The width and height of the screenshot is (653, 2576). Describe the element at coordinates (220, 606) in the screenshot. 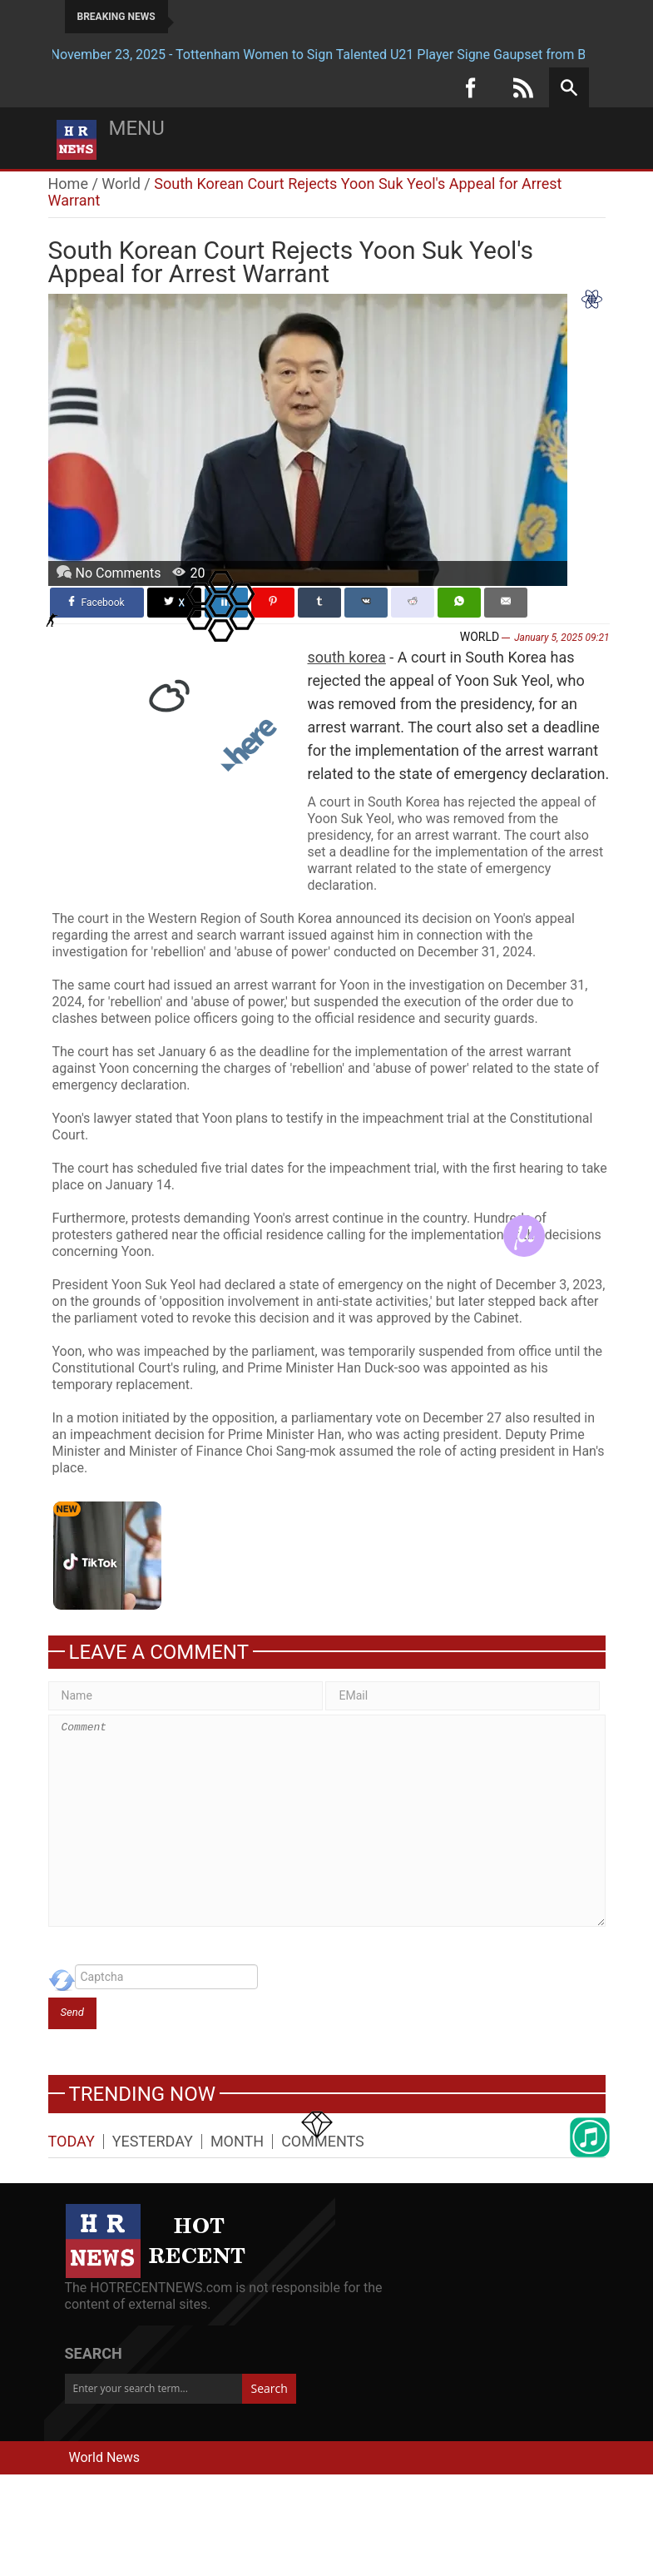

I see `cilium logo - open source cloud native networking platform` at that location.